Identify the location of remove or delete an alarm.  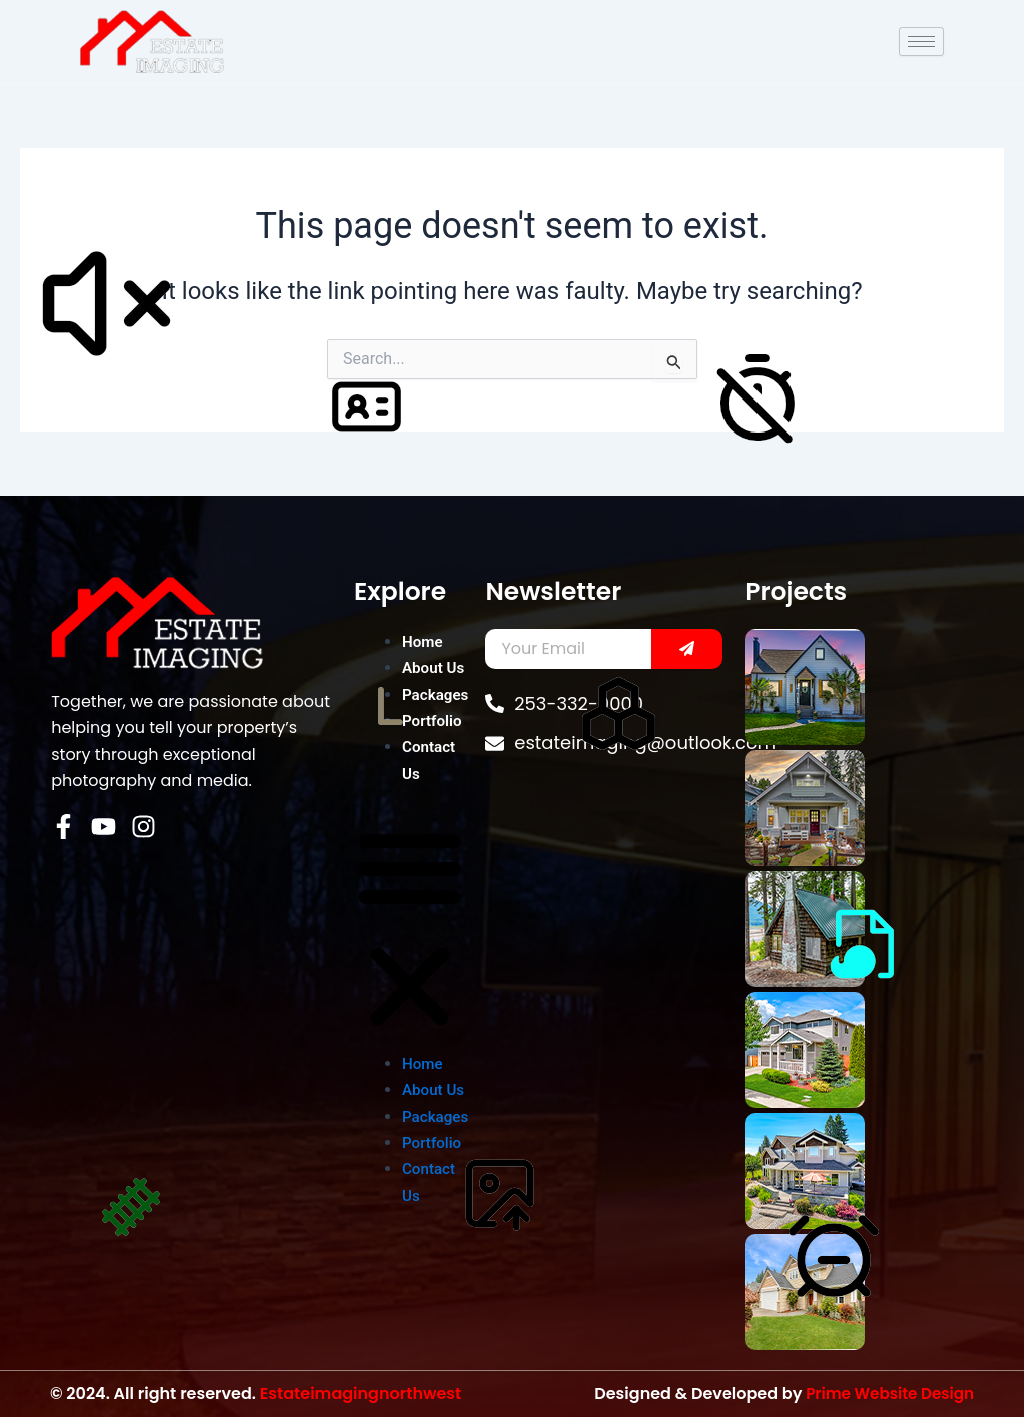
(834, 1256).